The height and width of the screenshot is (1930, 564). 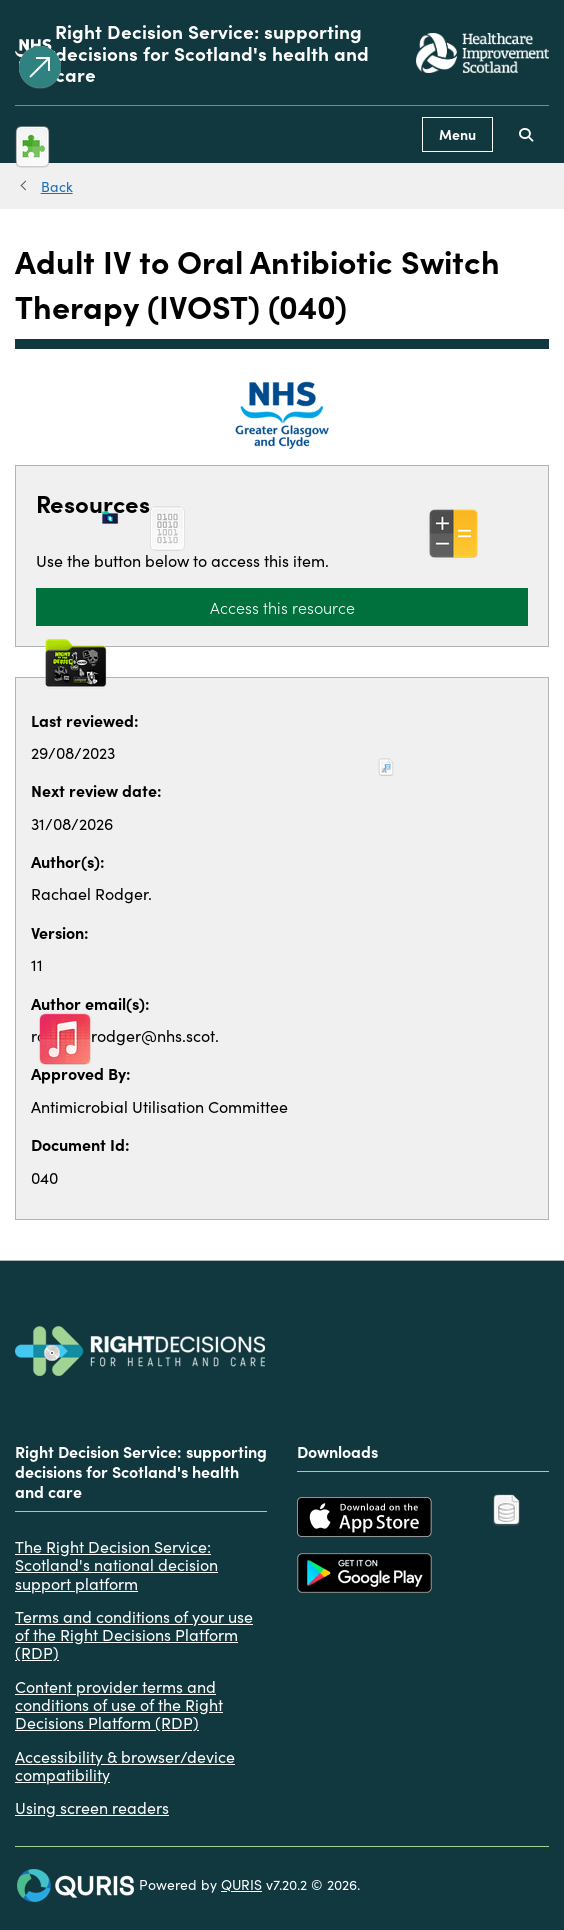 What do you see at coordinates (52, 1353) in the screenshot?
I see `unmount or eject a cd/dvd disc` at bounding box center [52, 1353].